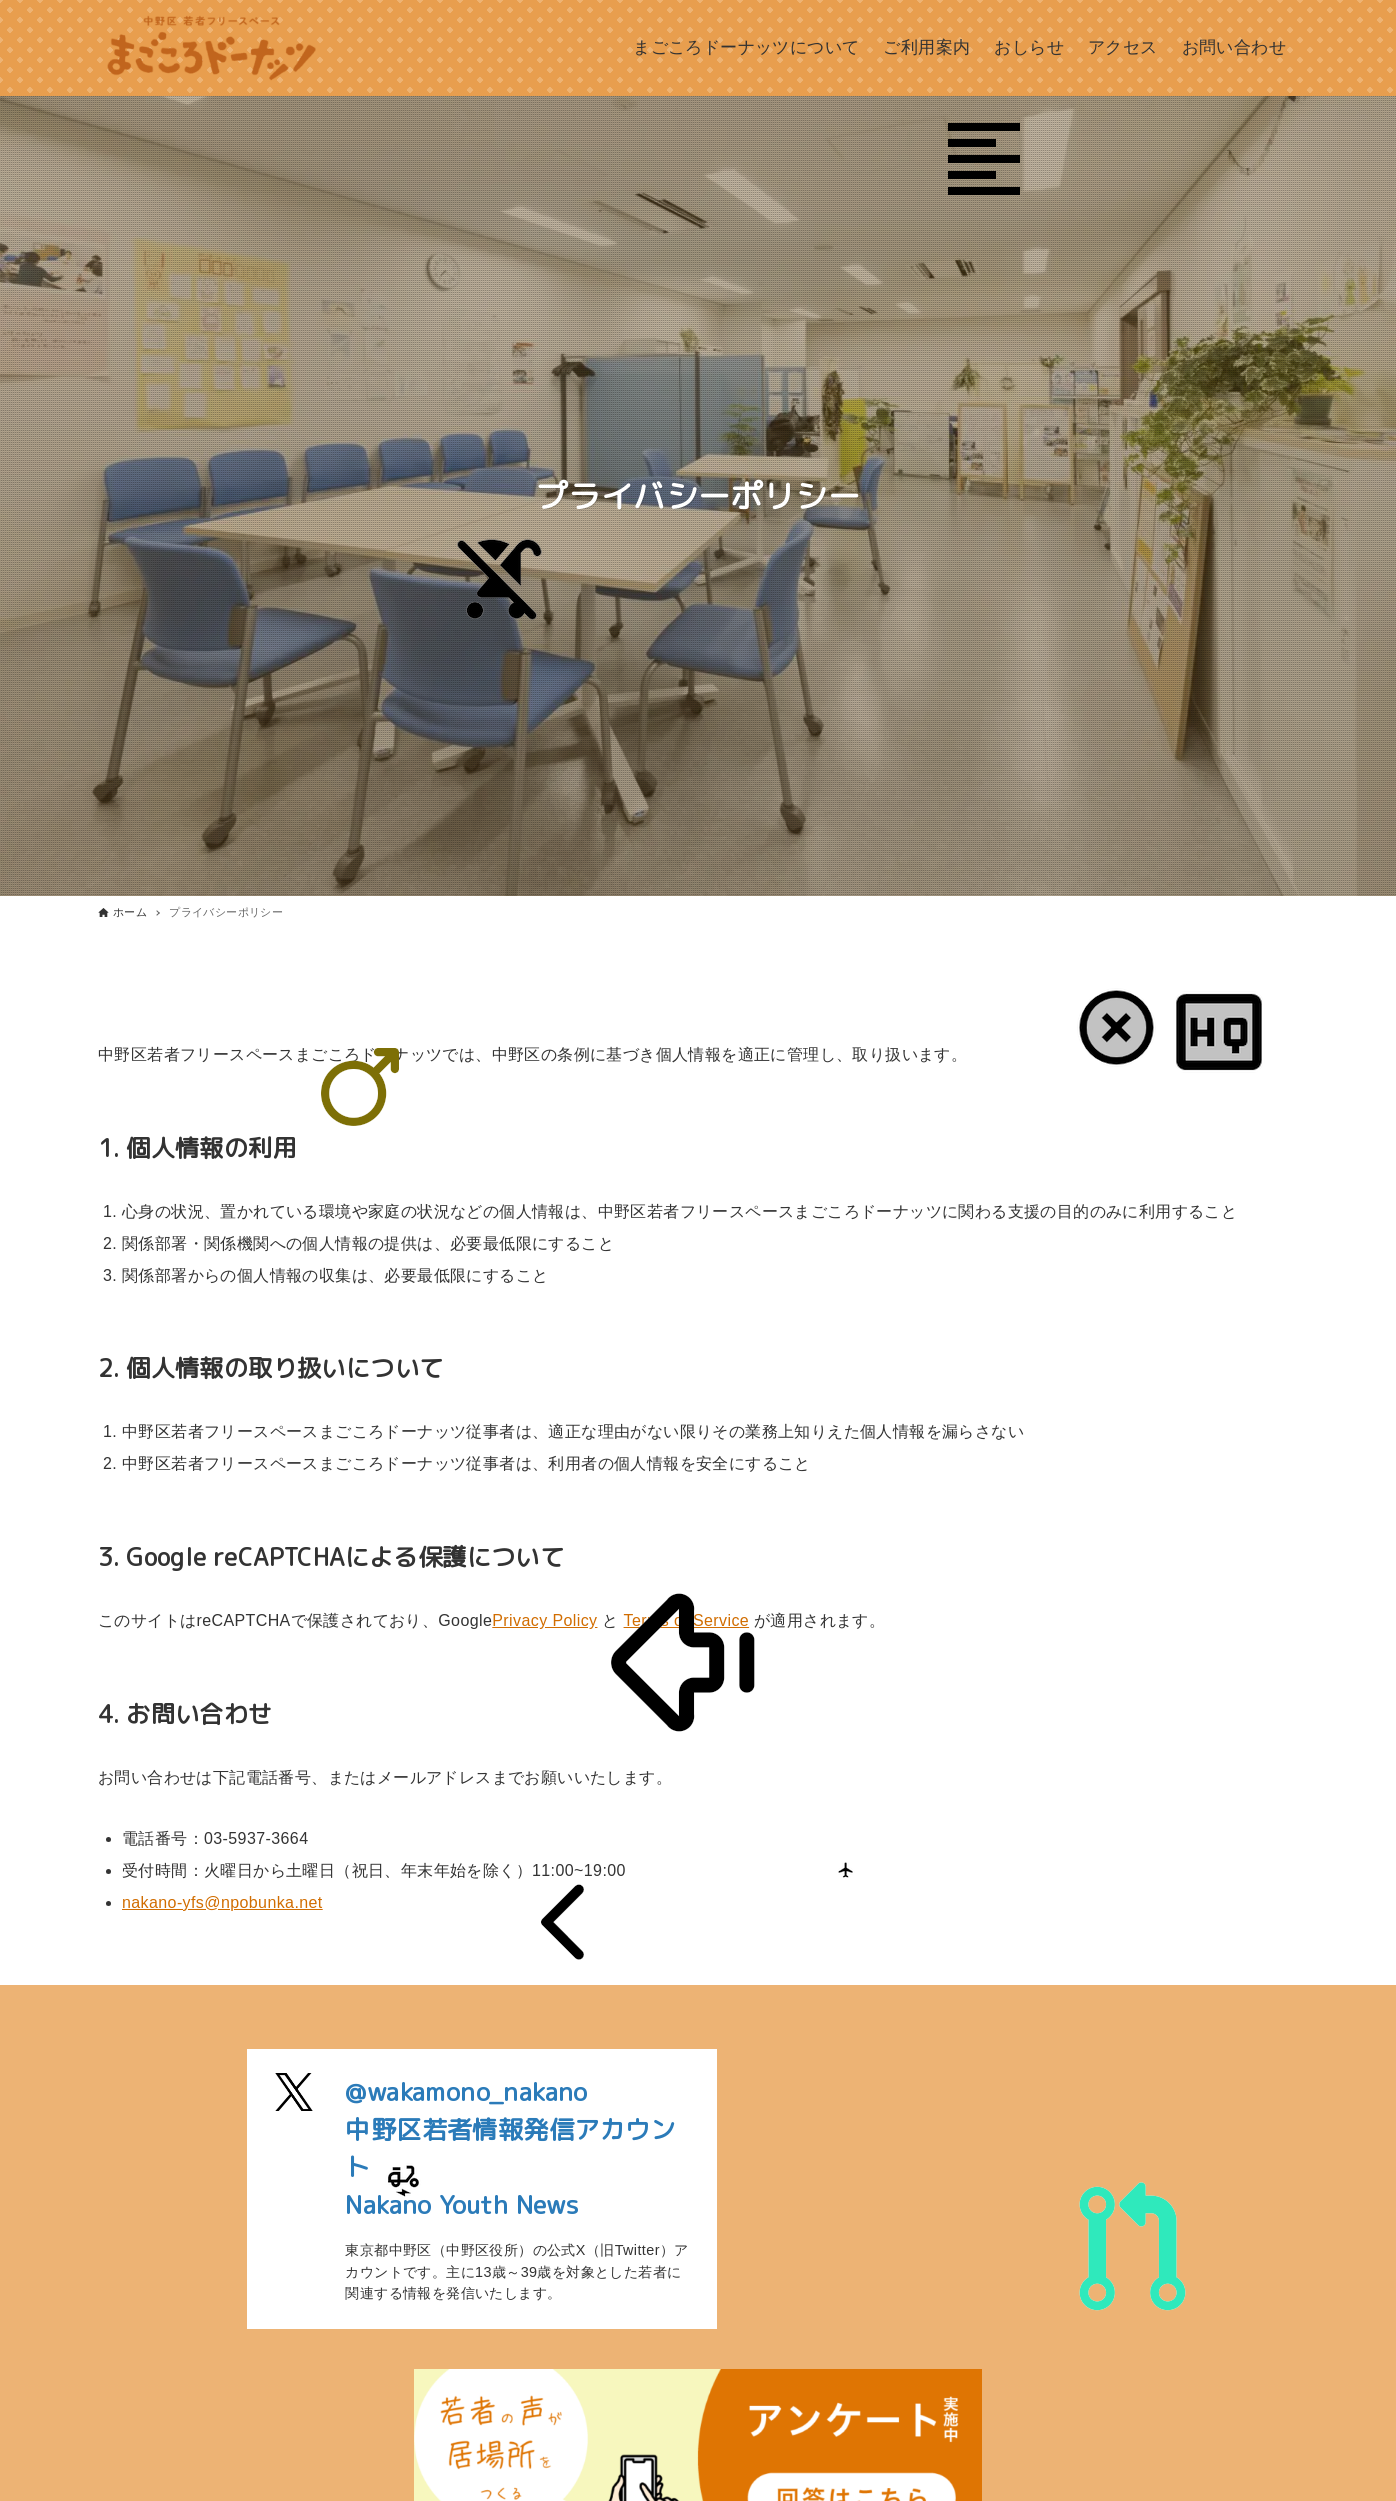 The width and height of the screenshot is (1396, 2501). What do you see at coordinates (1132, 2248) in the screenshot?
I see `create a new pull request` at bounding box center [1132, 2248].